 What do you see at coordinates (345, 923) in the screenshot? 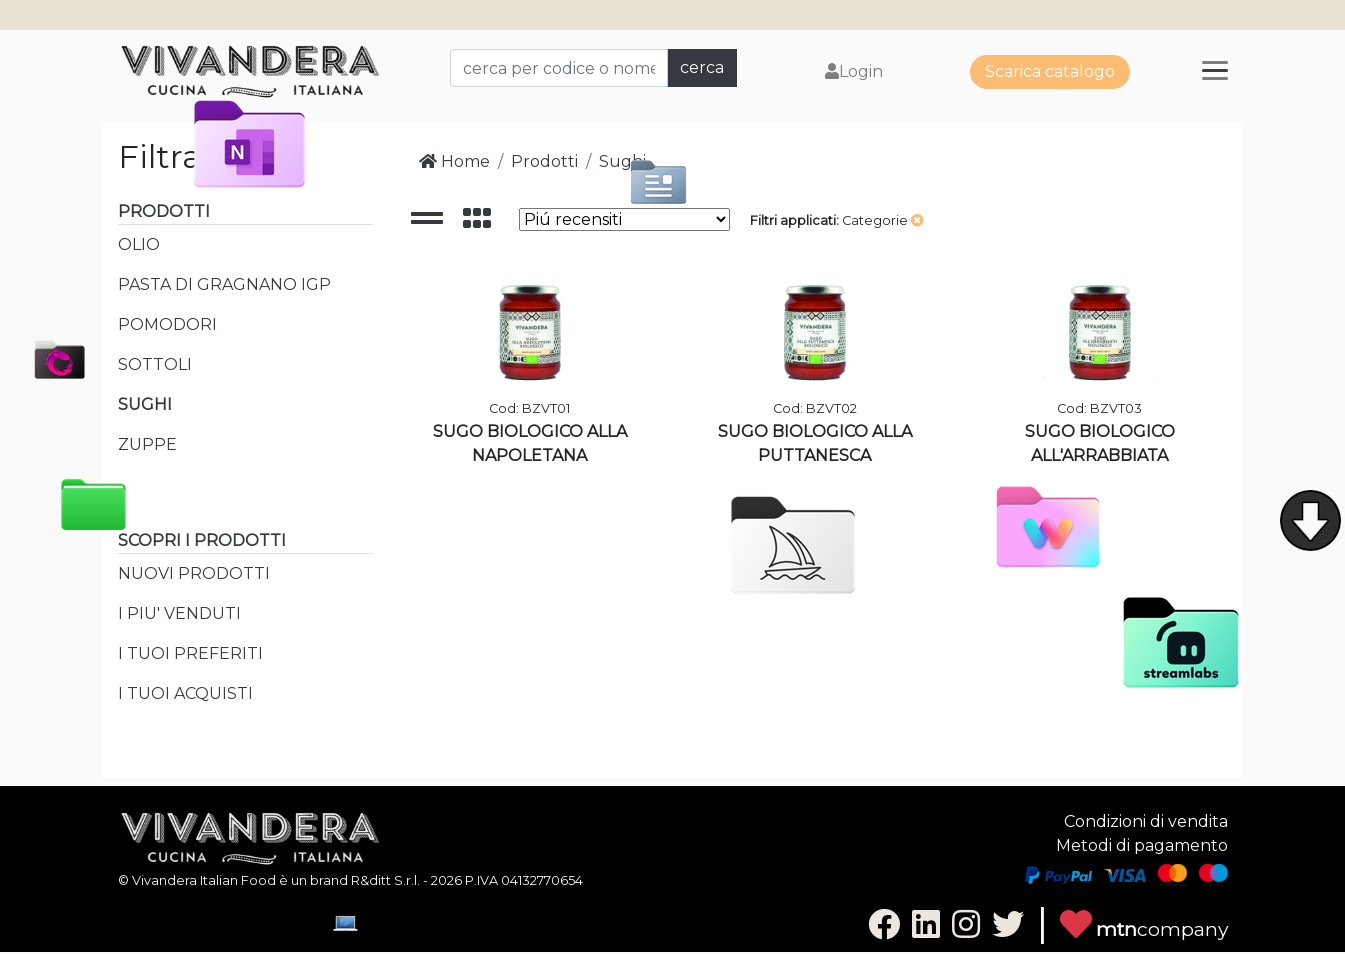
I see `represents an apple ibook g4 laptop device` at bounding box center [345, 923].